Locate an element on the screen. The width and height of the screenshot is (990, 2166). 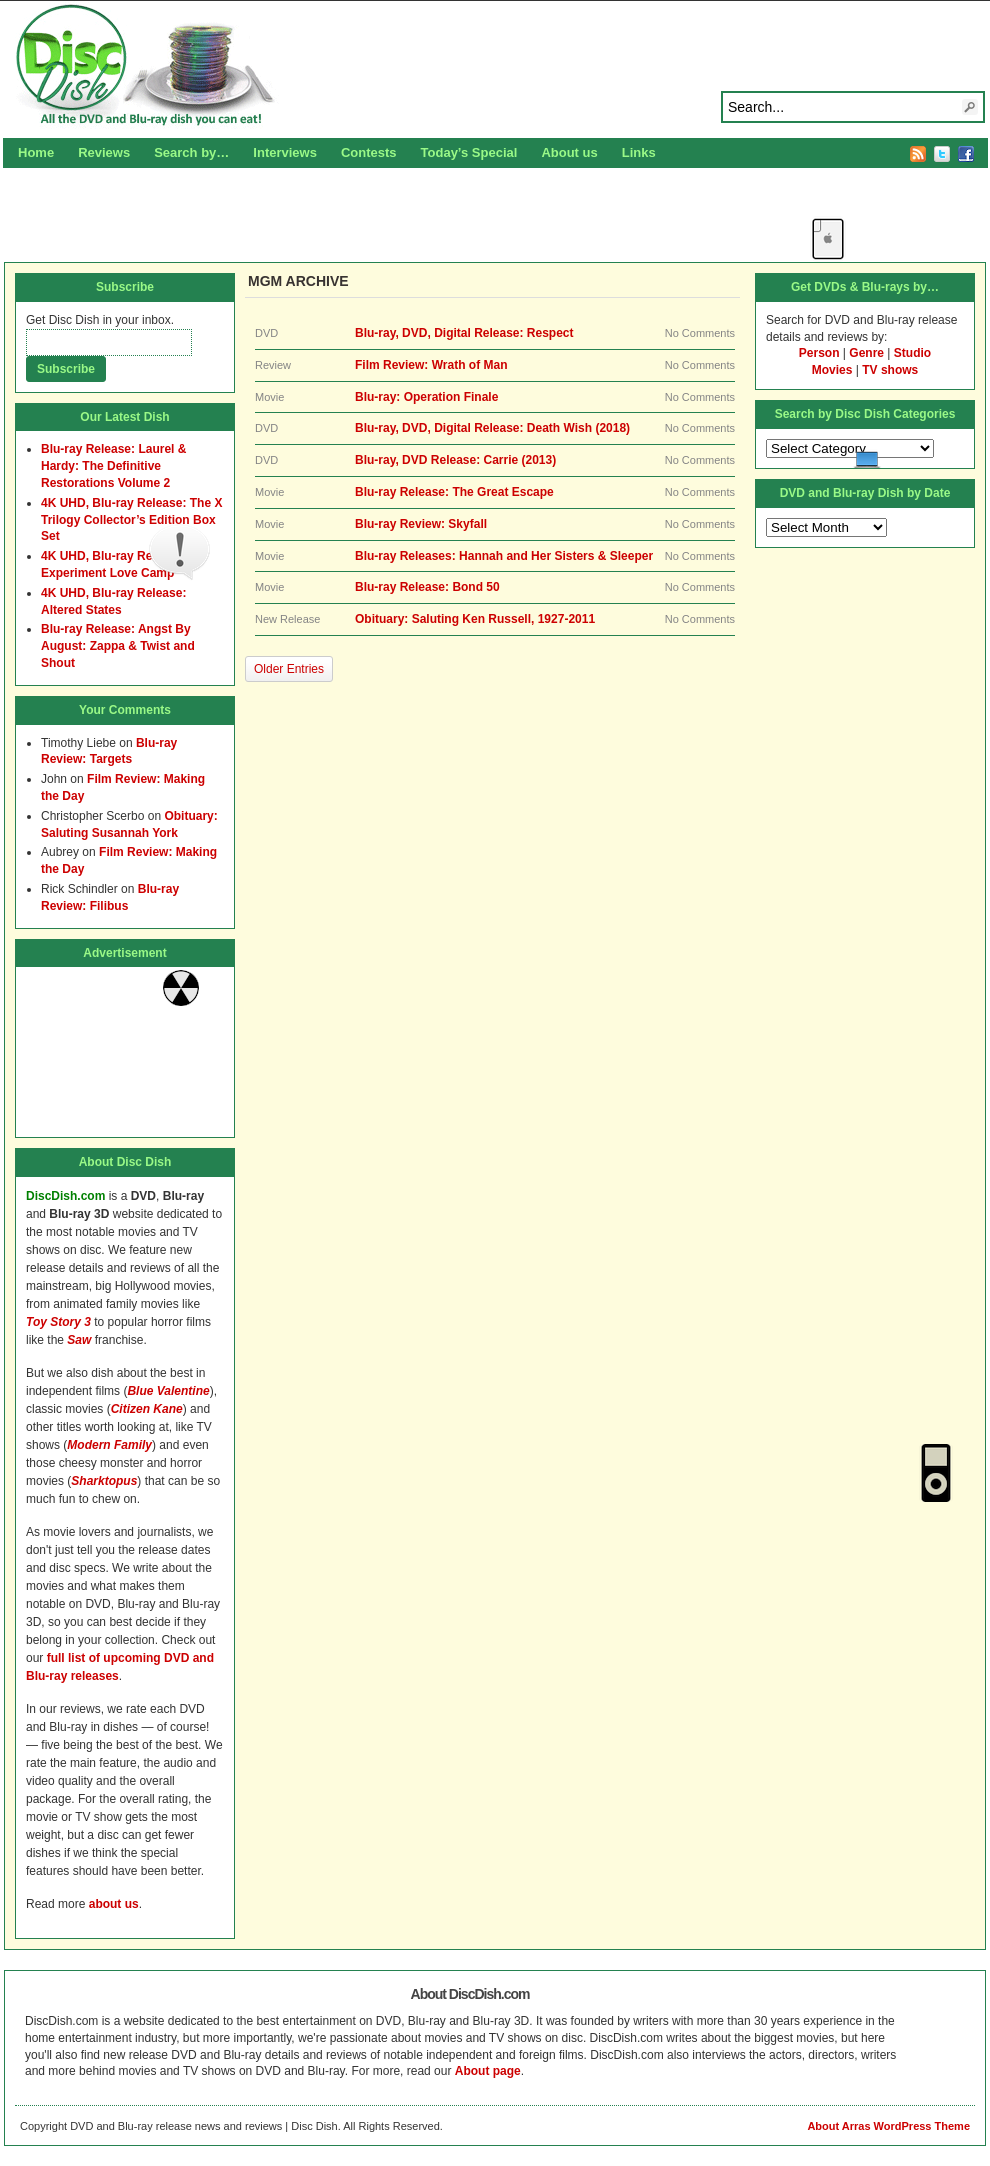
iPod nano device in sidebar is located at coordinates (936, 1473).